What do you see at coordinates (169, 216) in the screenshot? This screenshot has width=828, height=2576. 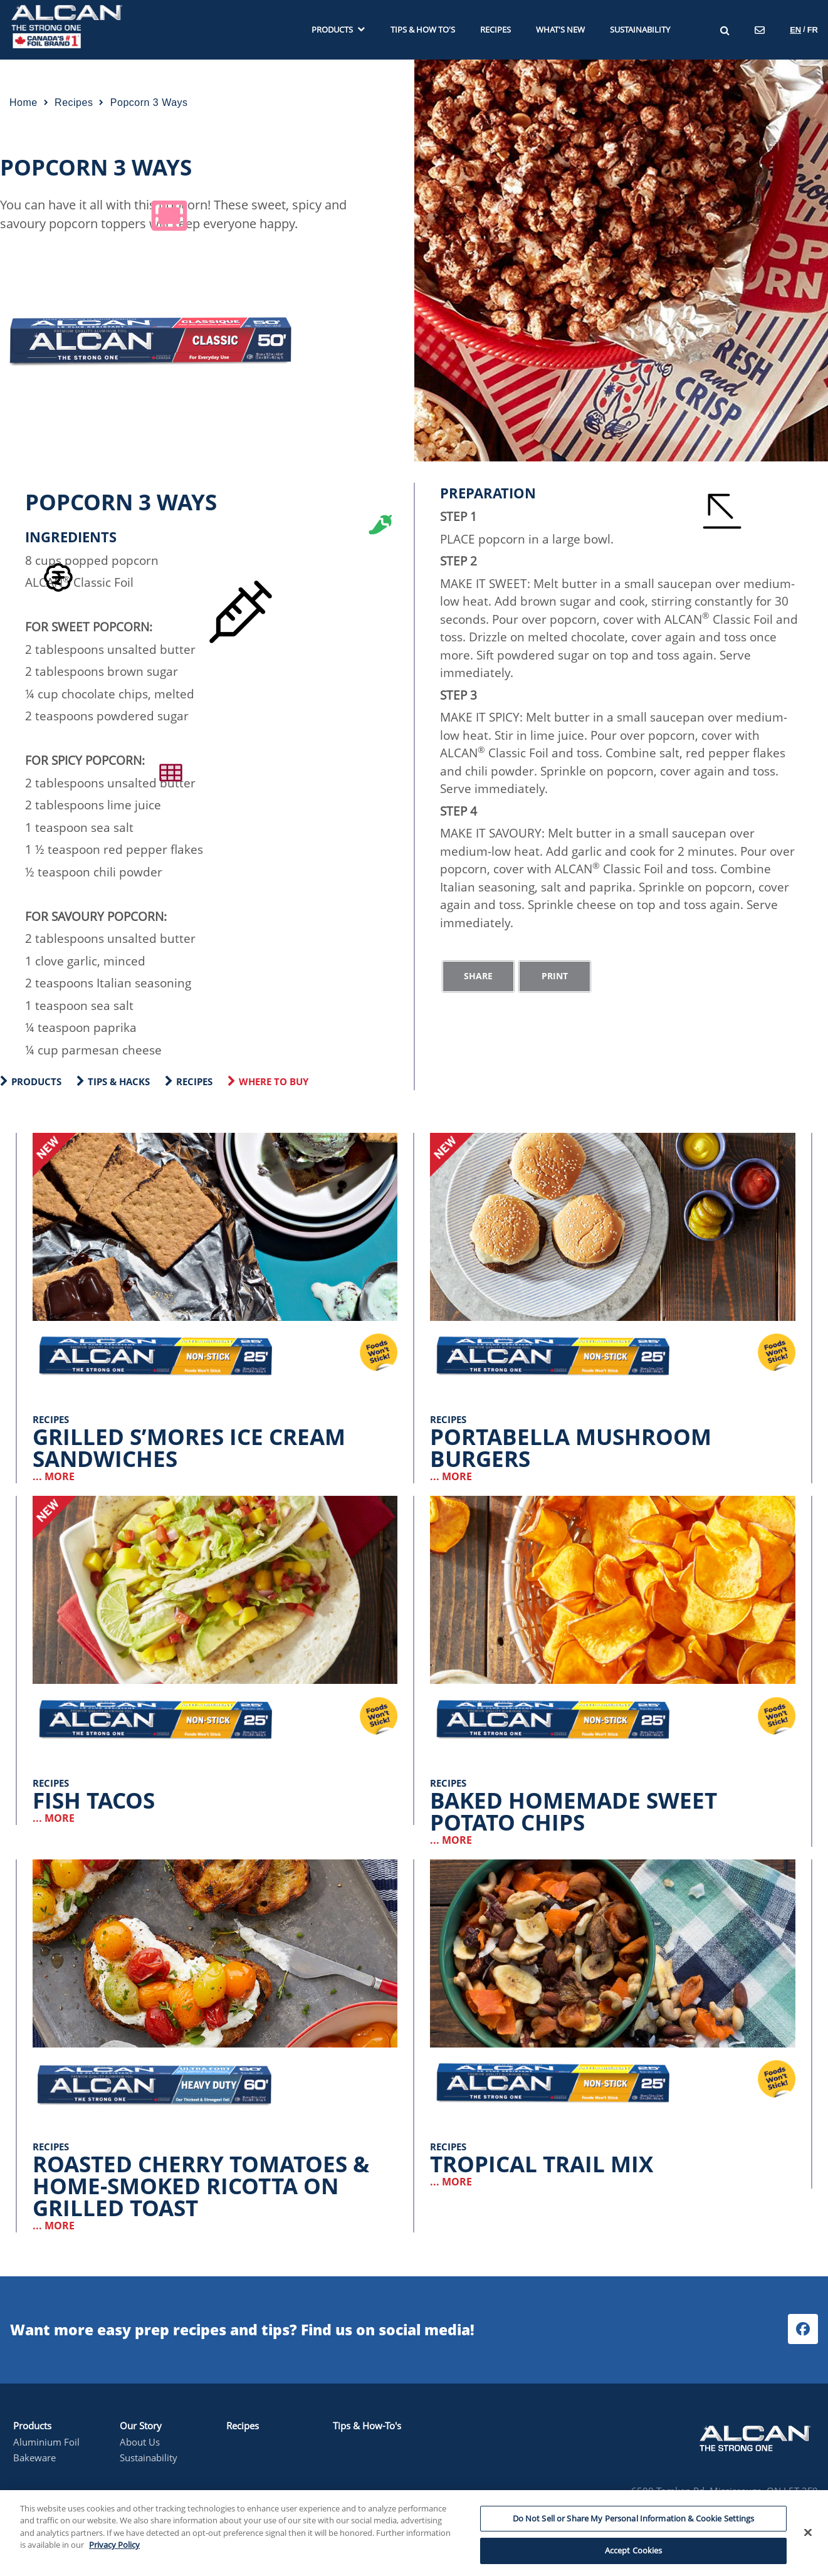 I see `select or define a rectangular area` at bounding box center [169, 216].